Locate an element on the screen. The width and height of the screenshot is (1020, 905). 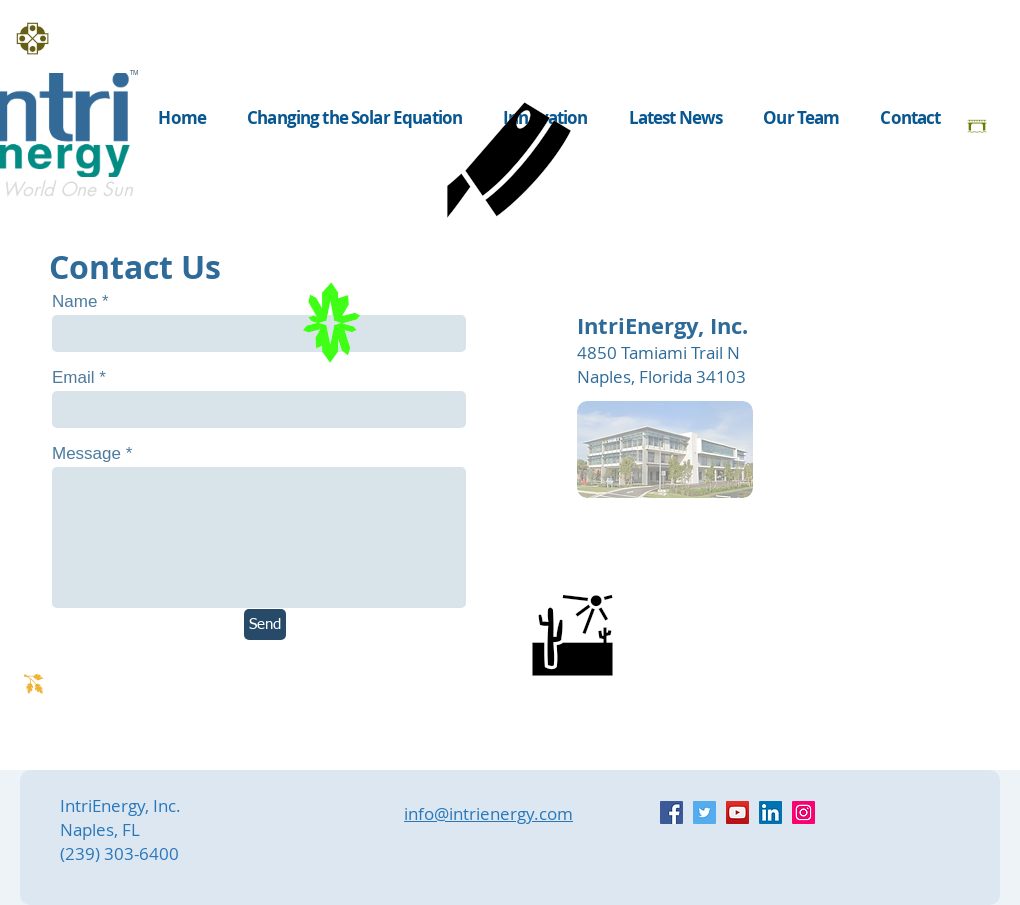
collect or view crystals/gems in inventory is located at coordinates (330, 323).